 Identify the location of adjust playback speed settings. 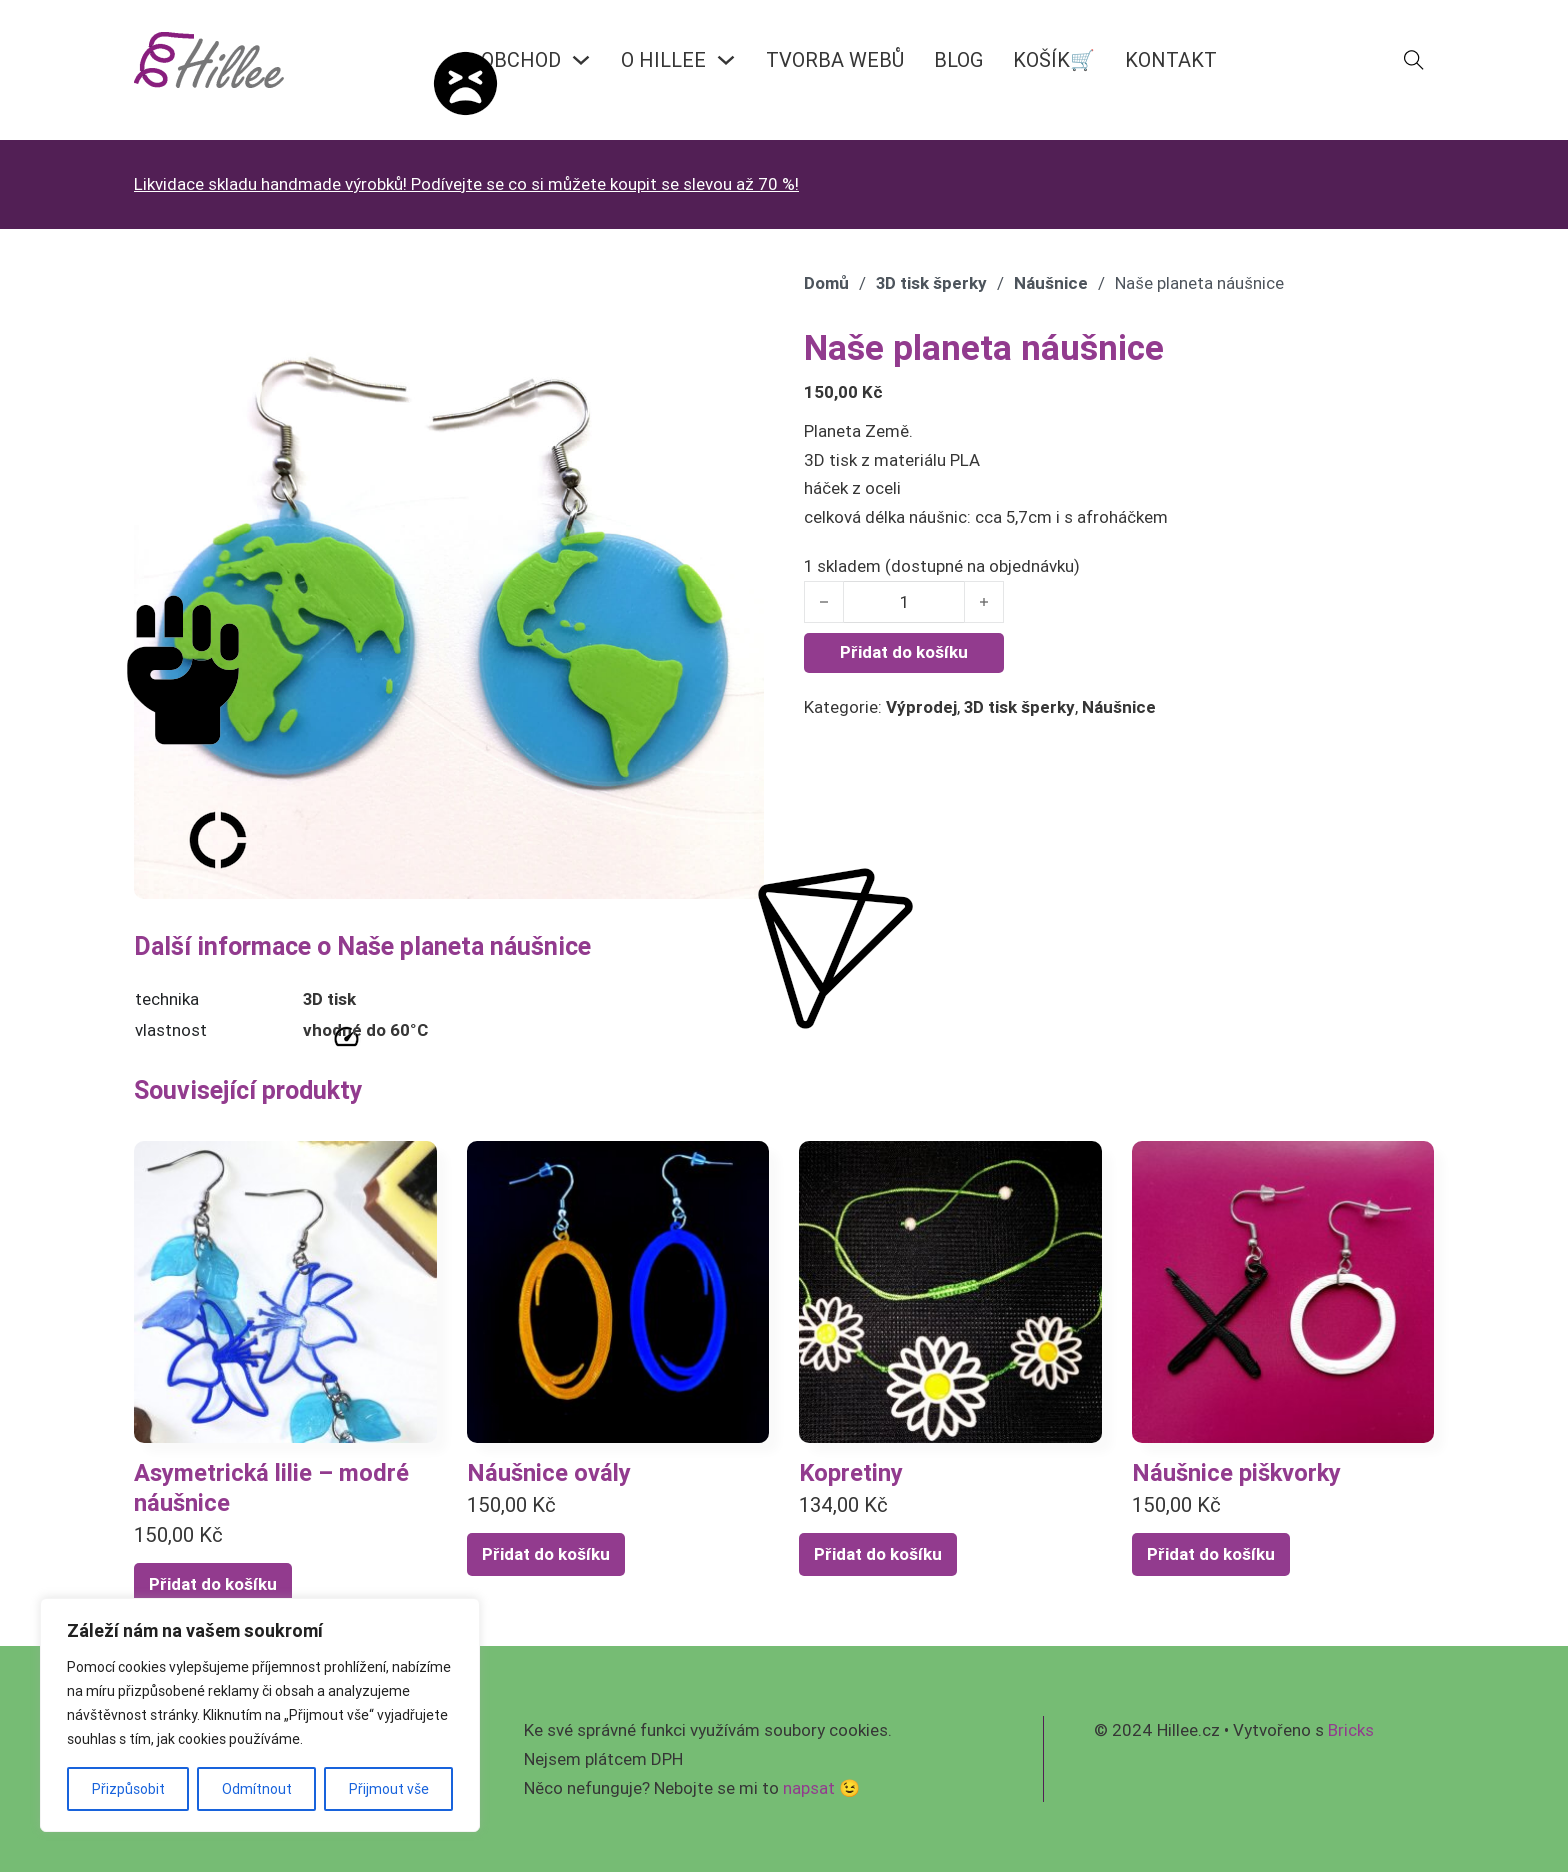
(346, 1036).